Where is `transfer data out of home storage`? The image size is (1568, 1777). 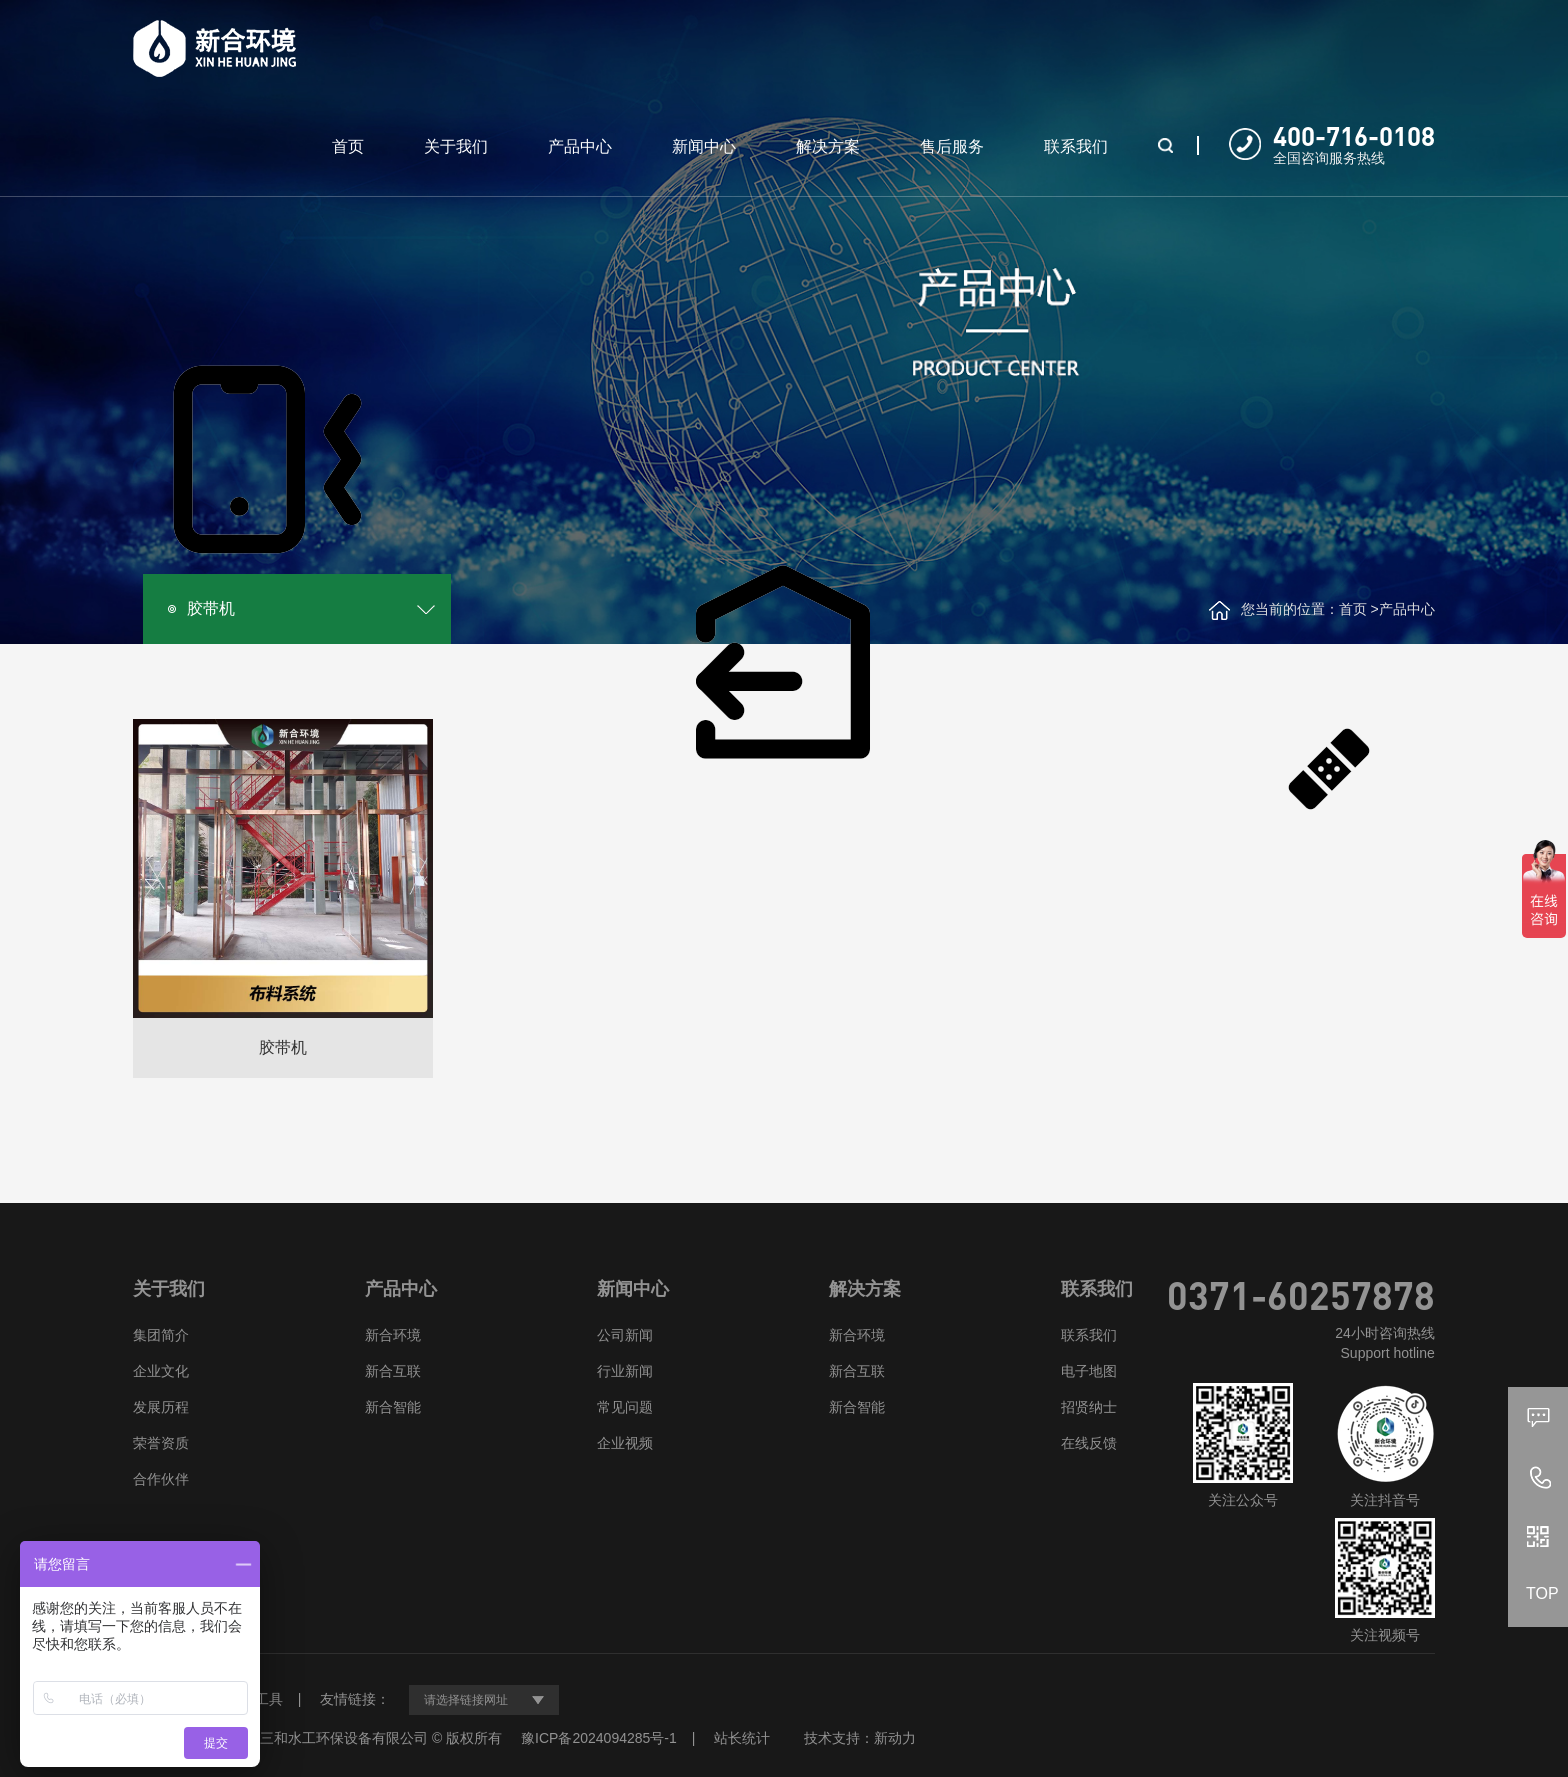
transfer data out of home storage is located at coordinates (783, 662).